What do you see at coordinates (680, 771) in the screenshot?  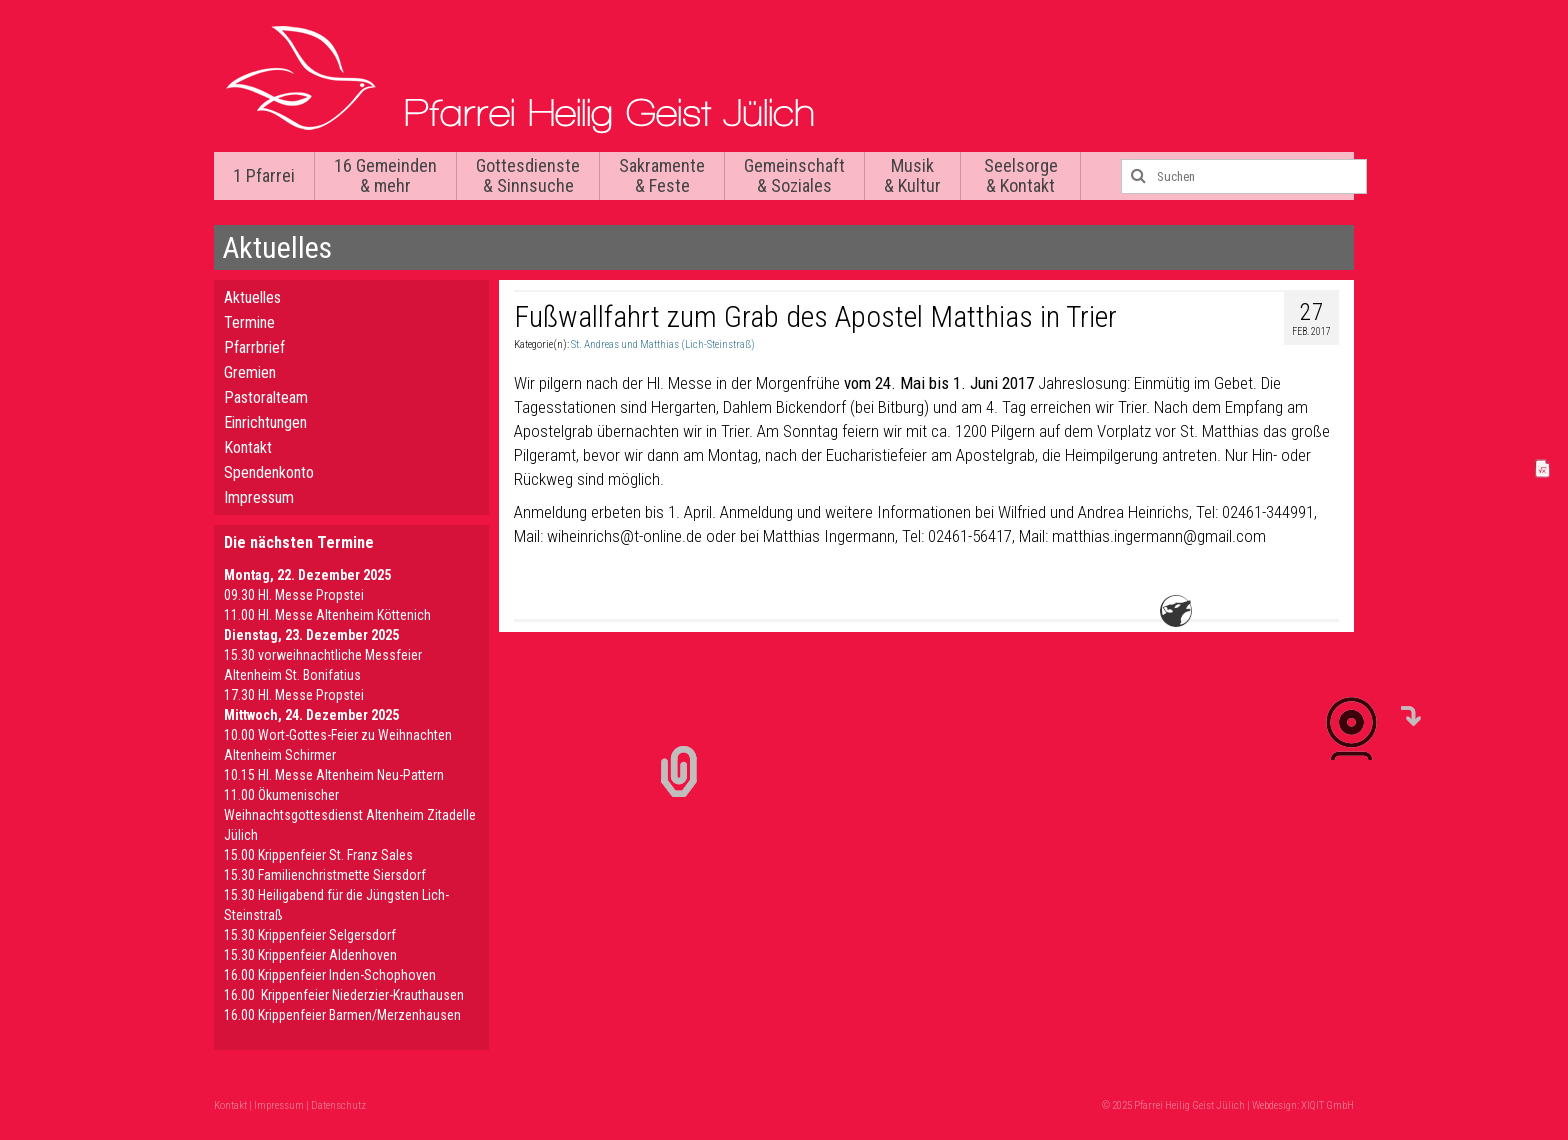 I see `indicates email has an attachment` at bounding box center [680, 771].